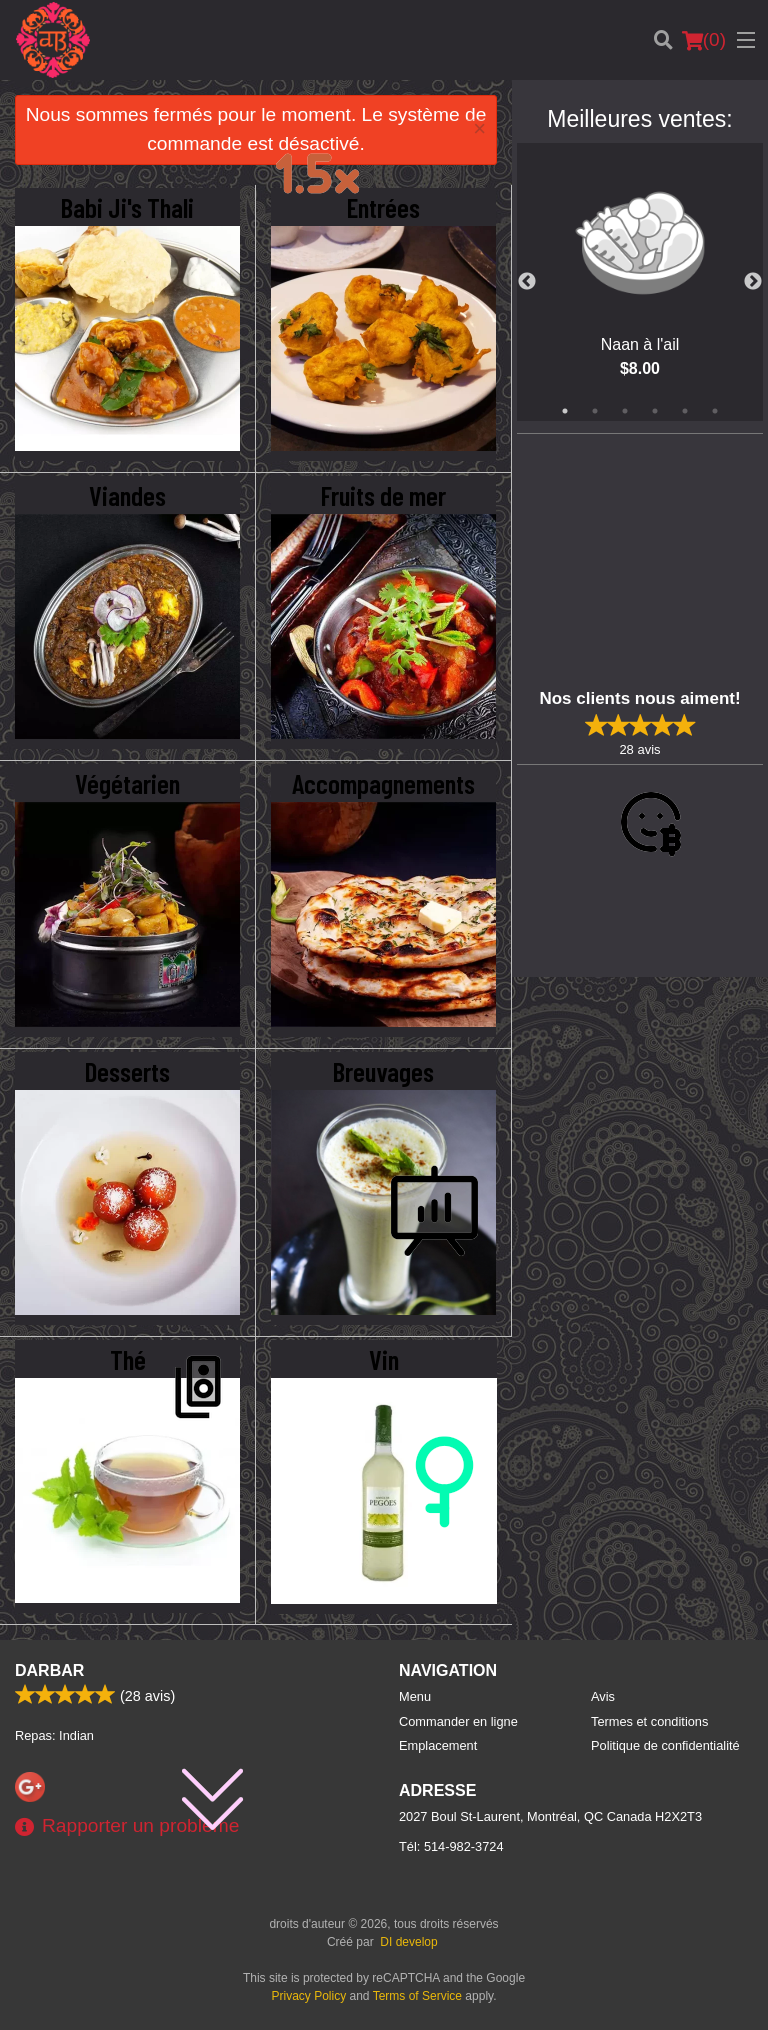 The height and width of the screenshot is (2030, 768). Describe the element at coordinates (434, 1212) in the screenshot. I see `view presentation or slideshow` at that location.